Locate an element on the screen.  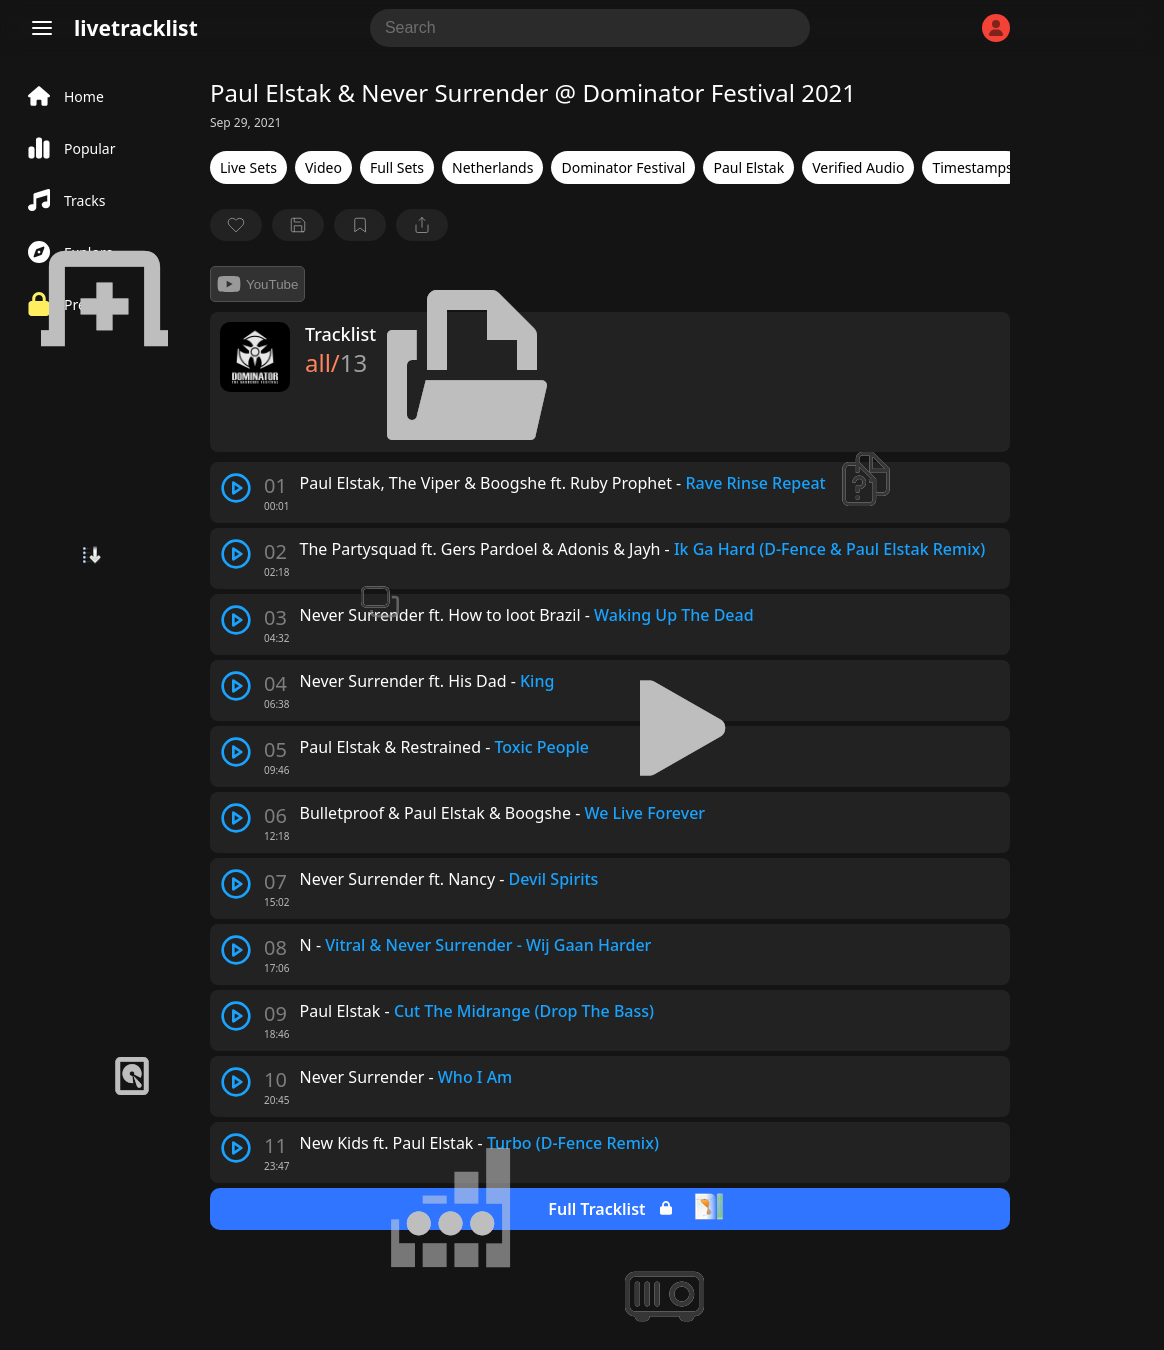
indicates cellular network signal is being acquired is located at coordinates (454, 1211).